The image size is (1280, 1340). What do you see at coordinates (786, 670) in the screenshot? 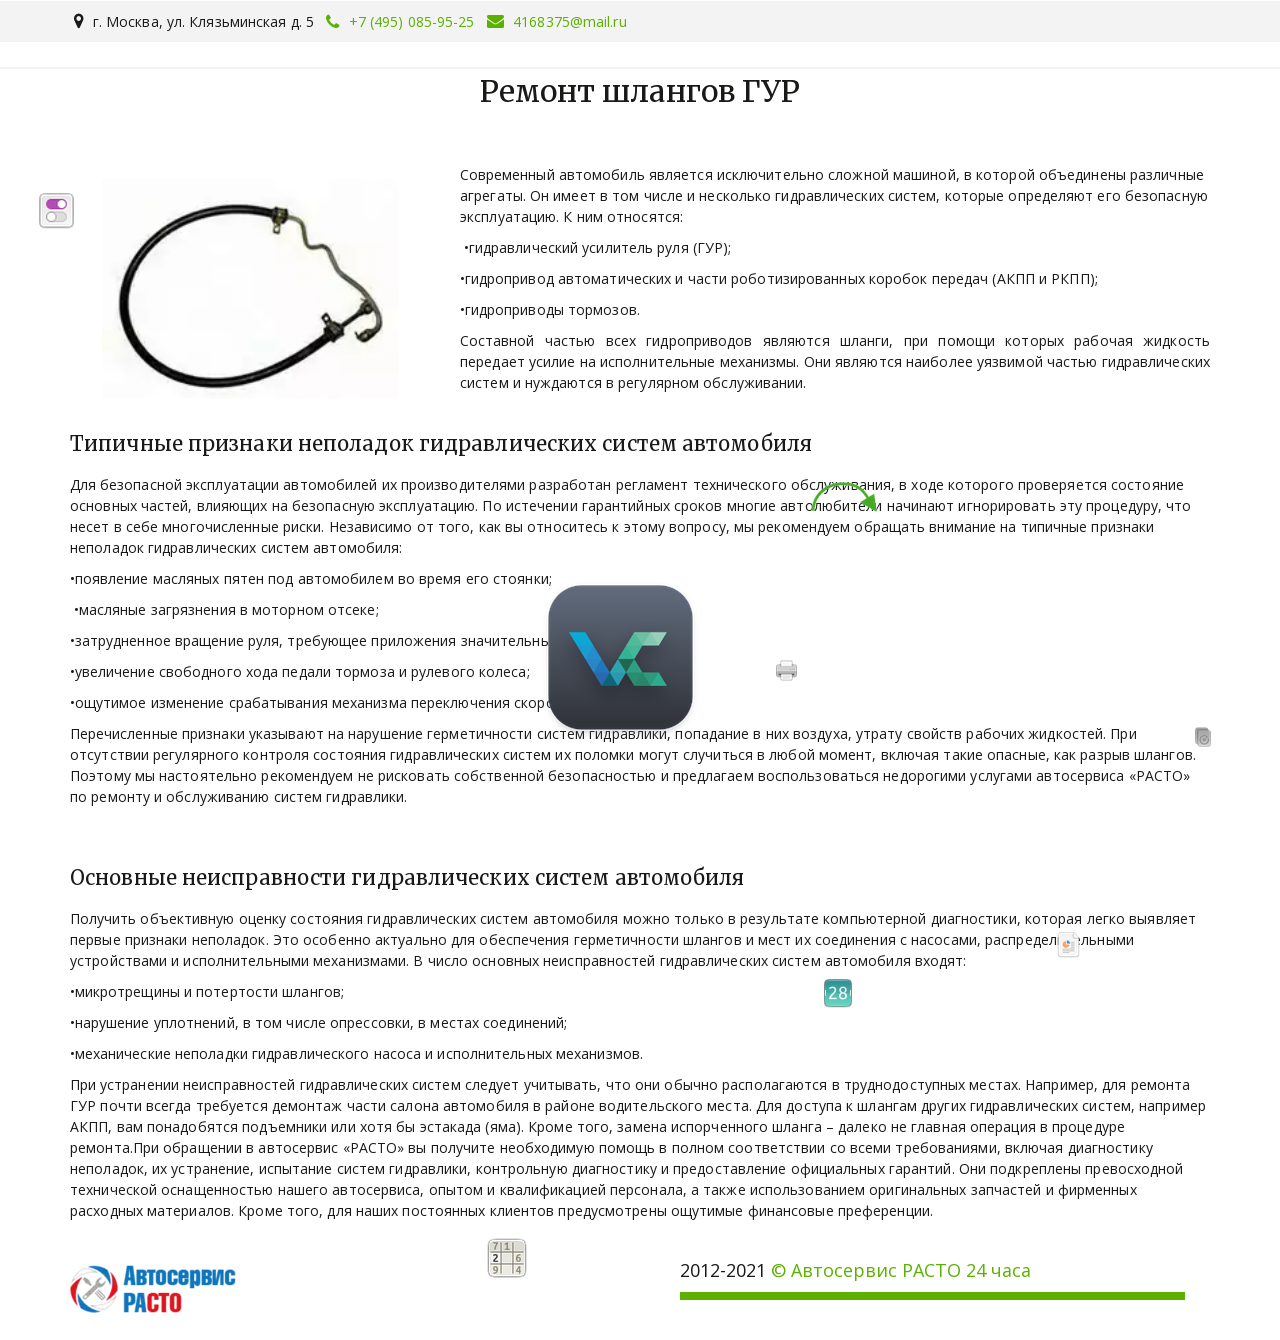
I see `print the current document` at bounding box center [786, 670].